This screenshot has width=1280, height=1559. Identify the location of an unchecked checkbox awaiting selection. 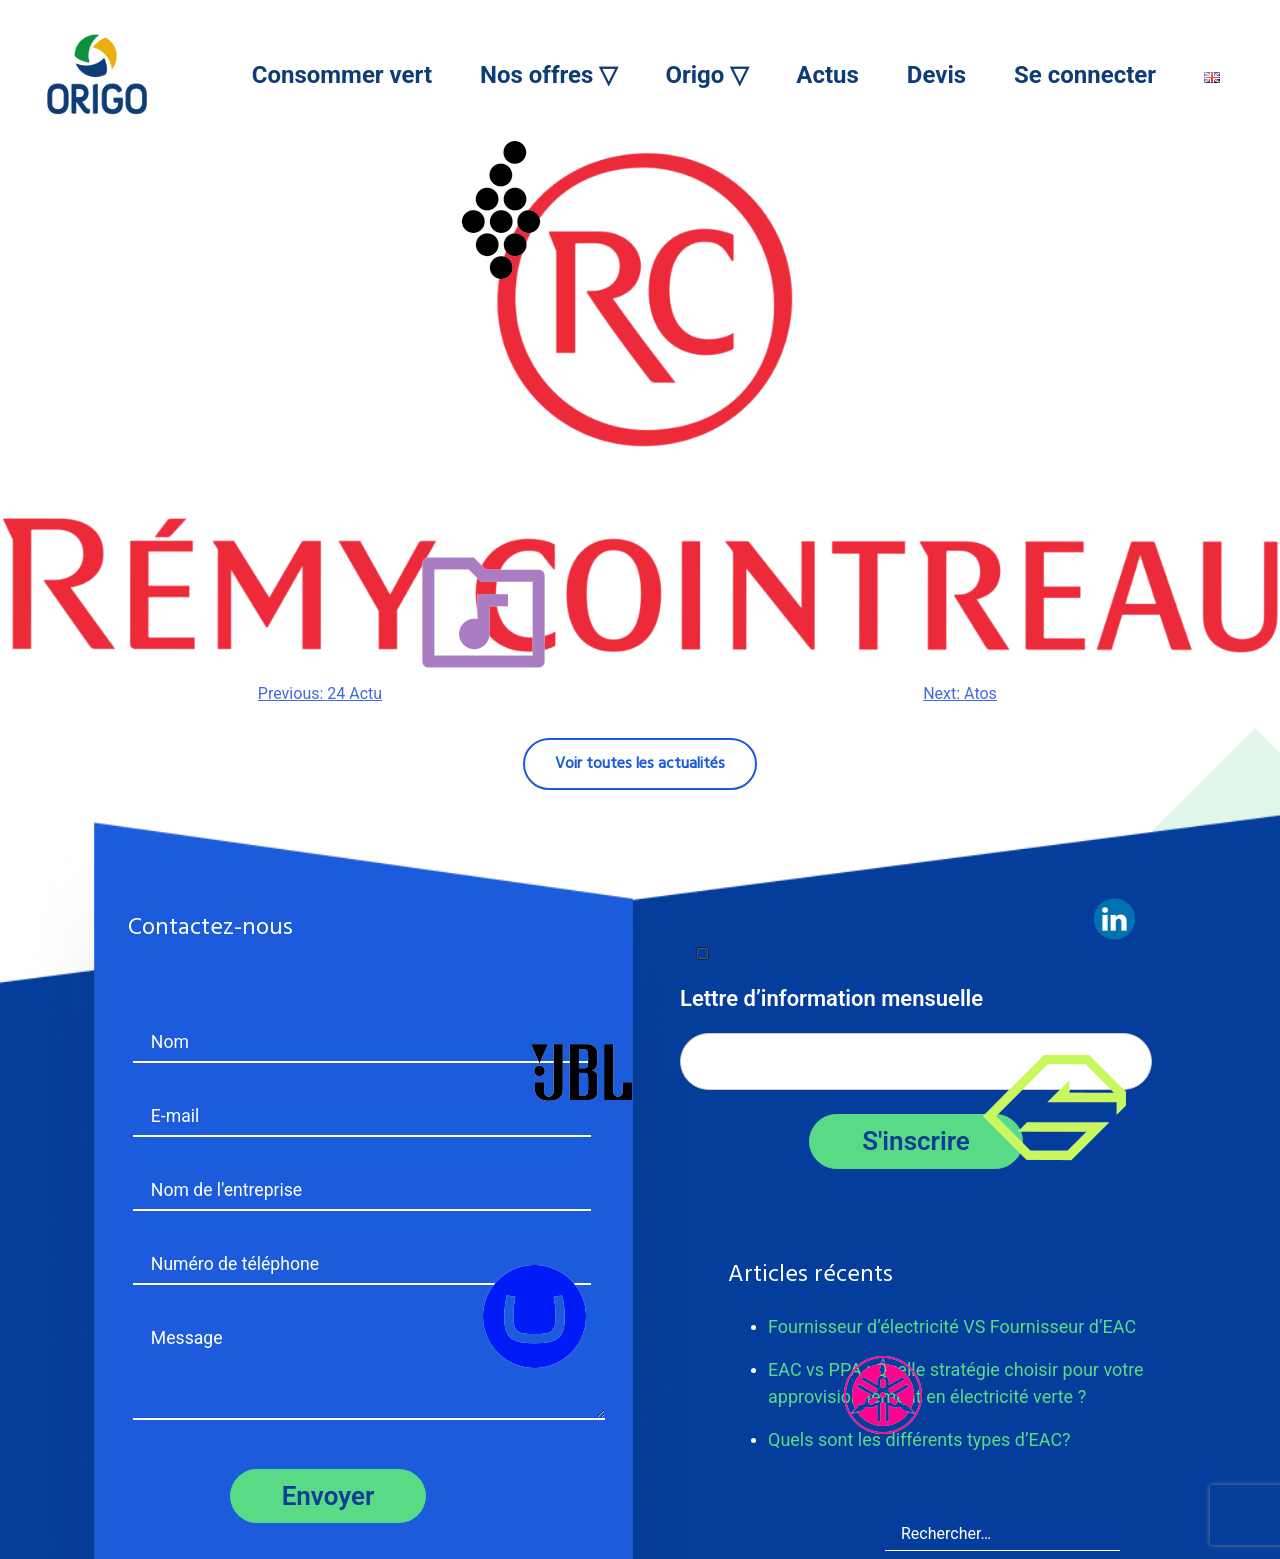
(702, 953).